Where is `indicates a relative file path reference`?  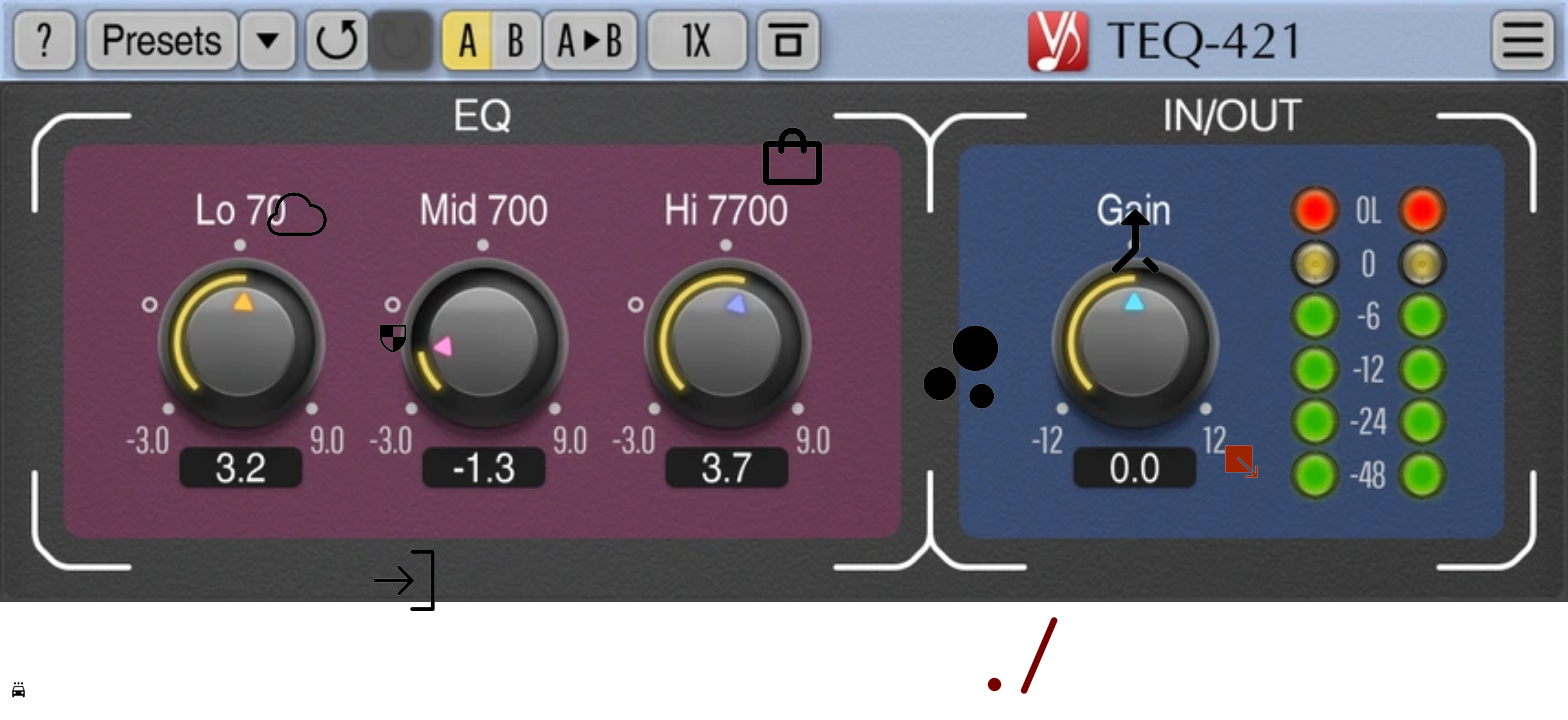
indicates a relative file path reference is located at coordinates (1023, 655).